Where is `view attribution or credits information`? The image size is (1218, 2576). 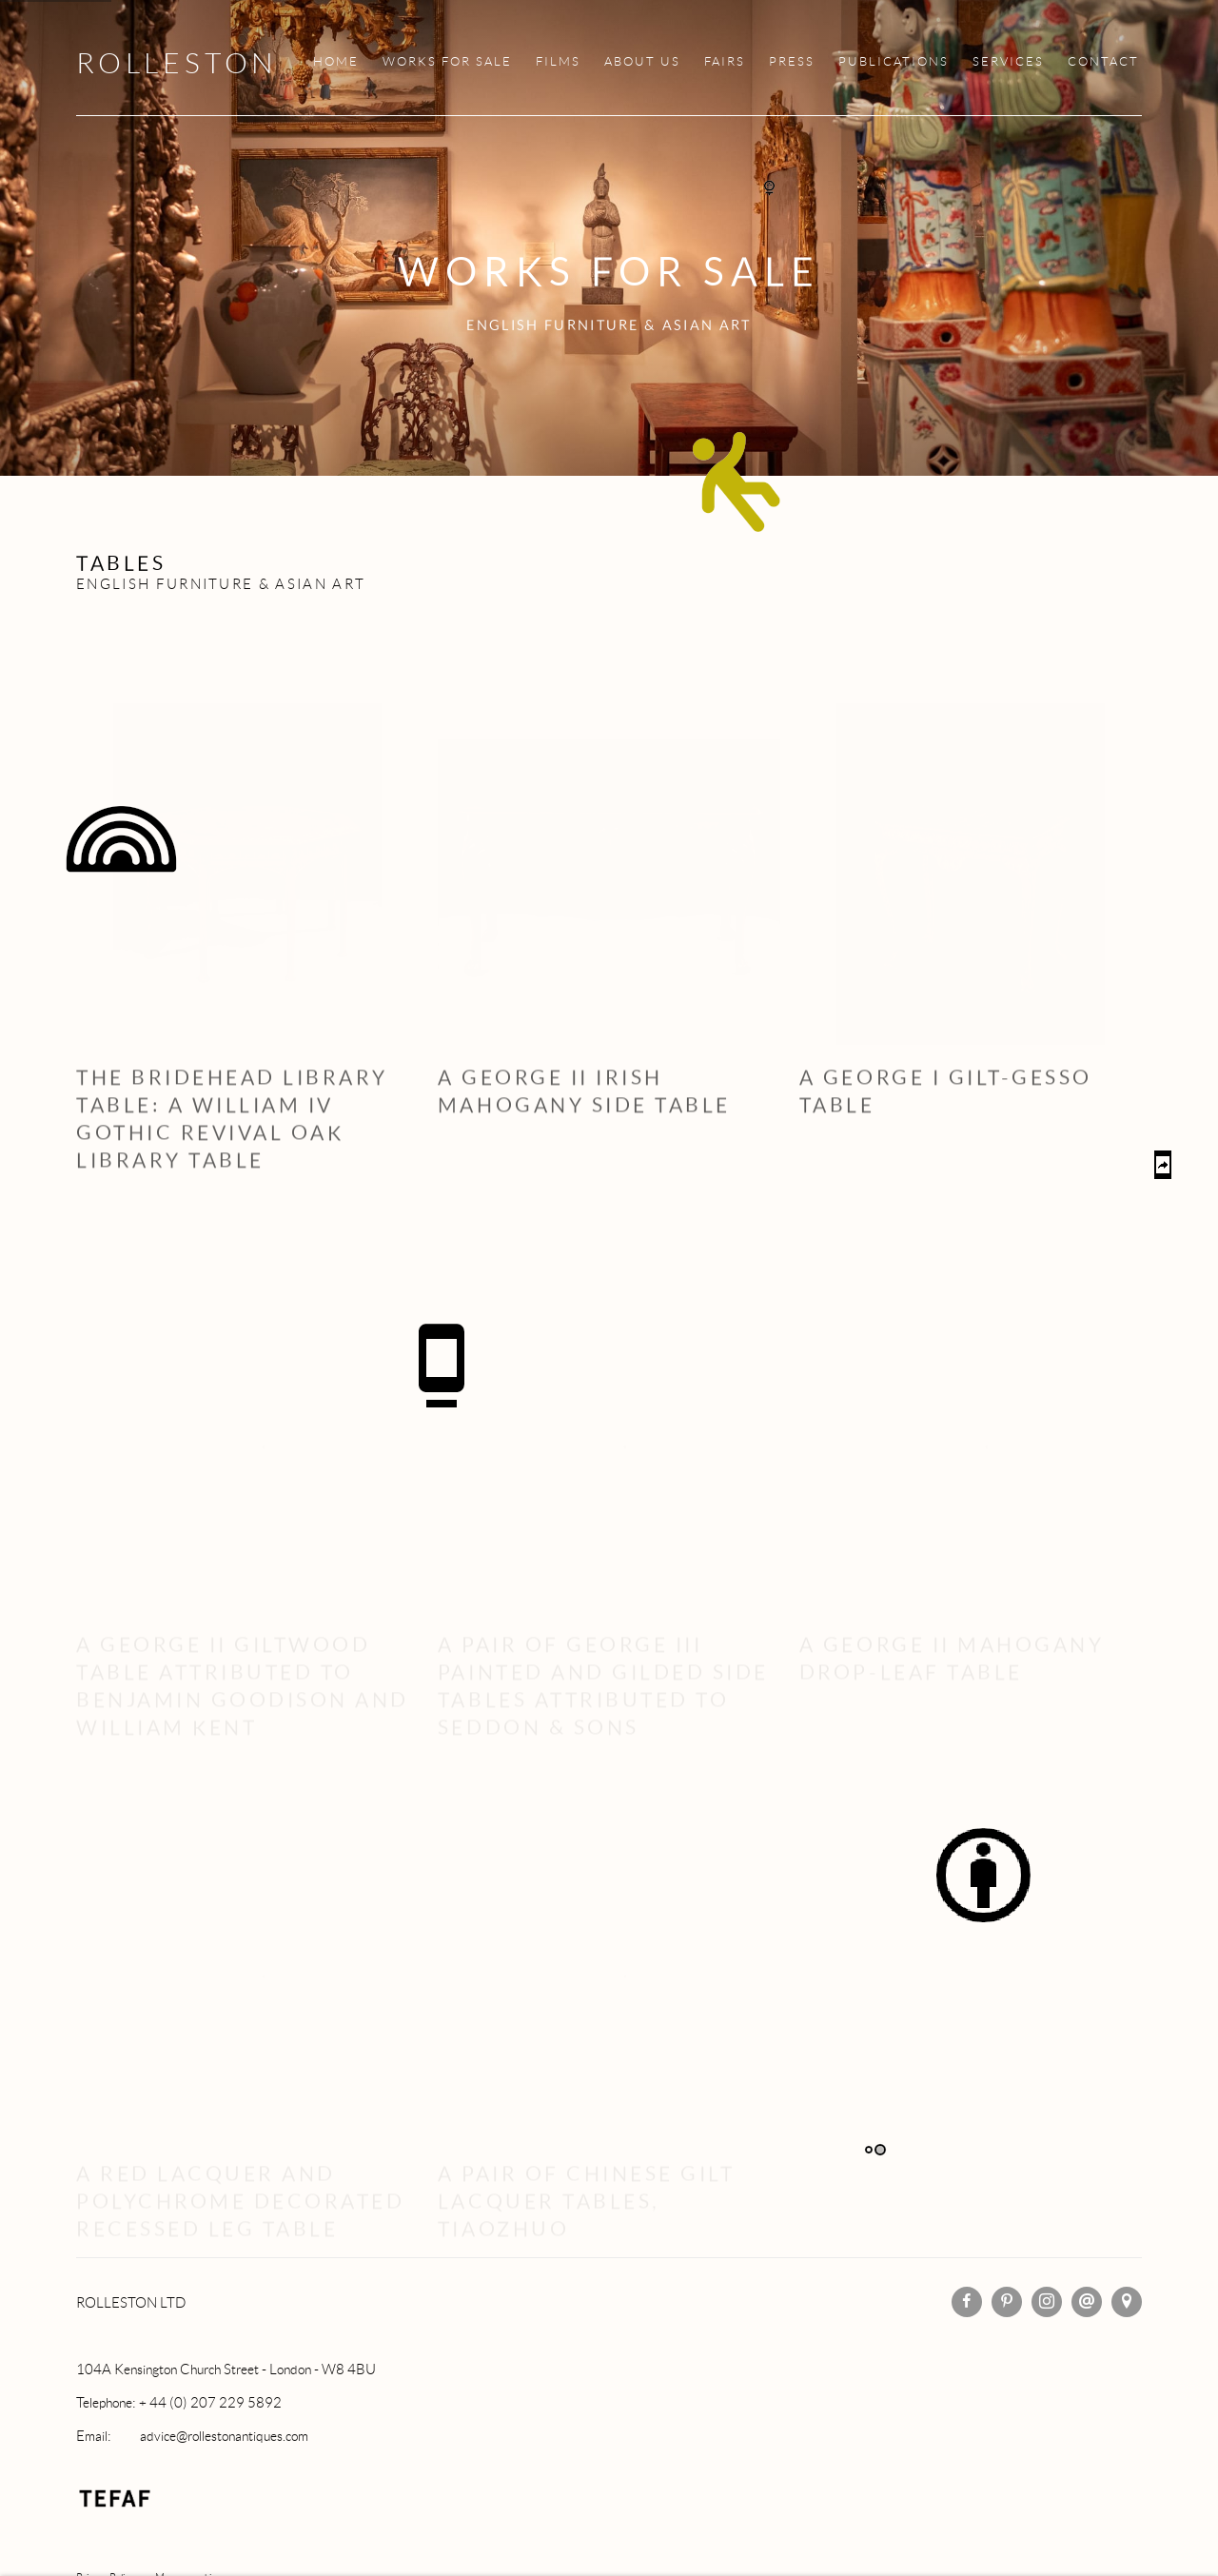 view attribution or credits information is located at coordinates (983, 1875).